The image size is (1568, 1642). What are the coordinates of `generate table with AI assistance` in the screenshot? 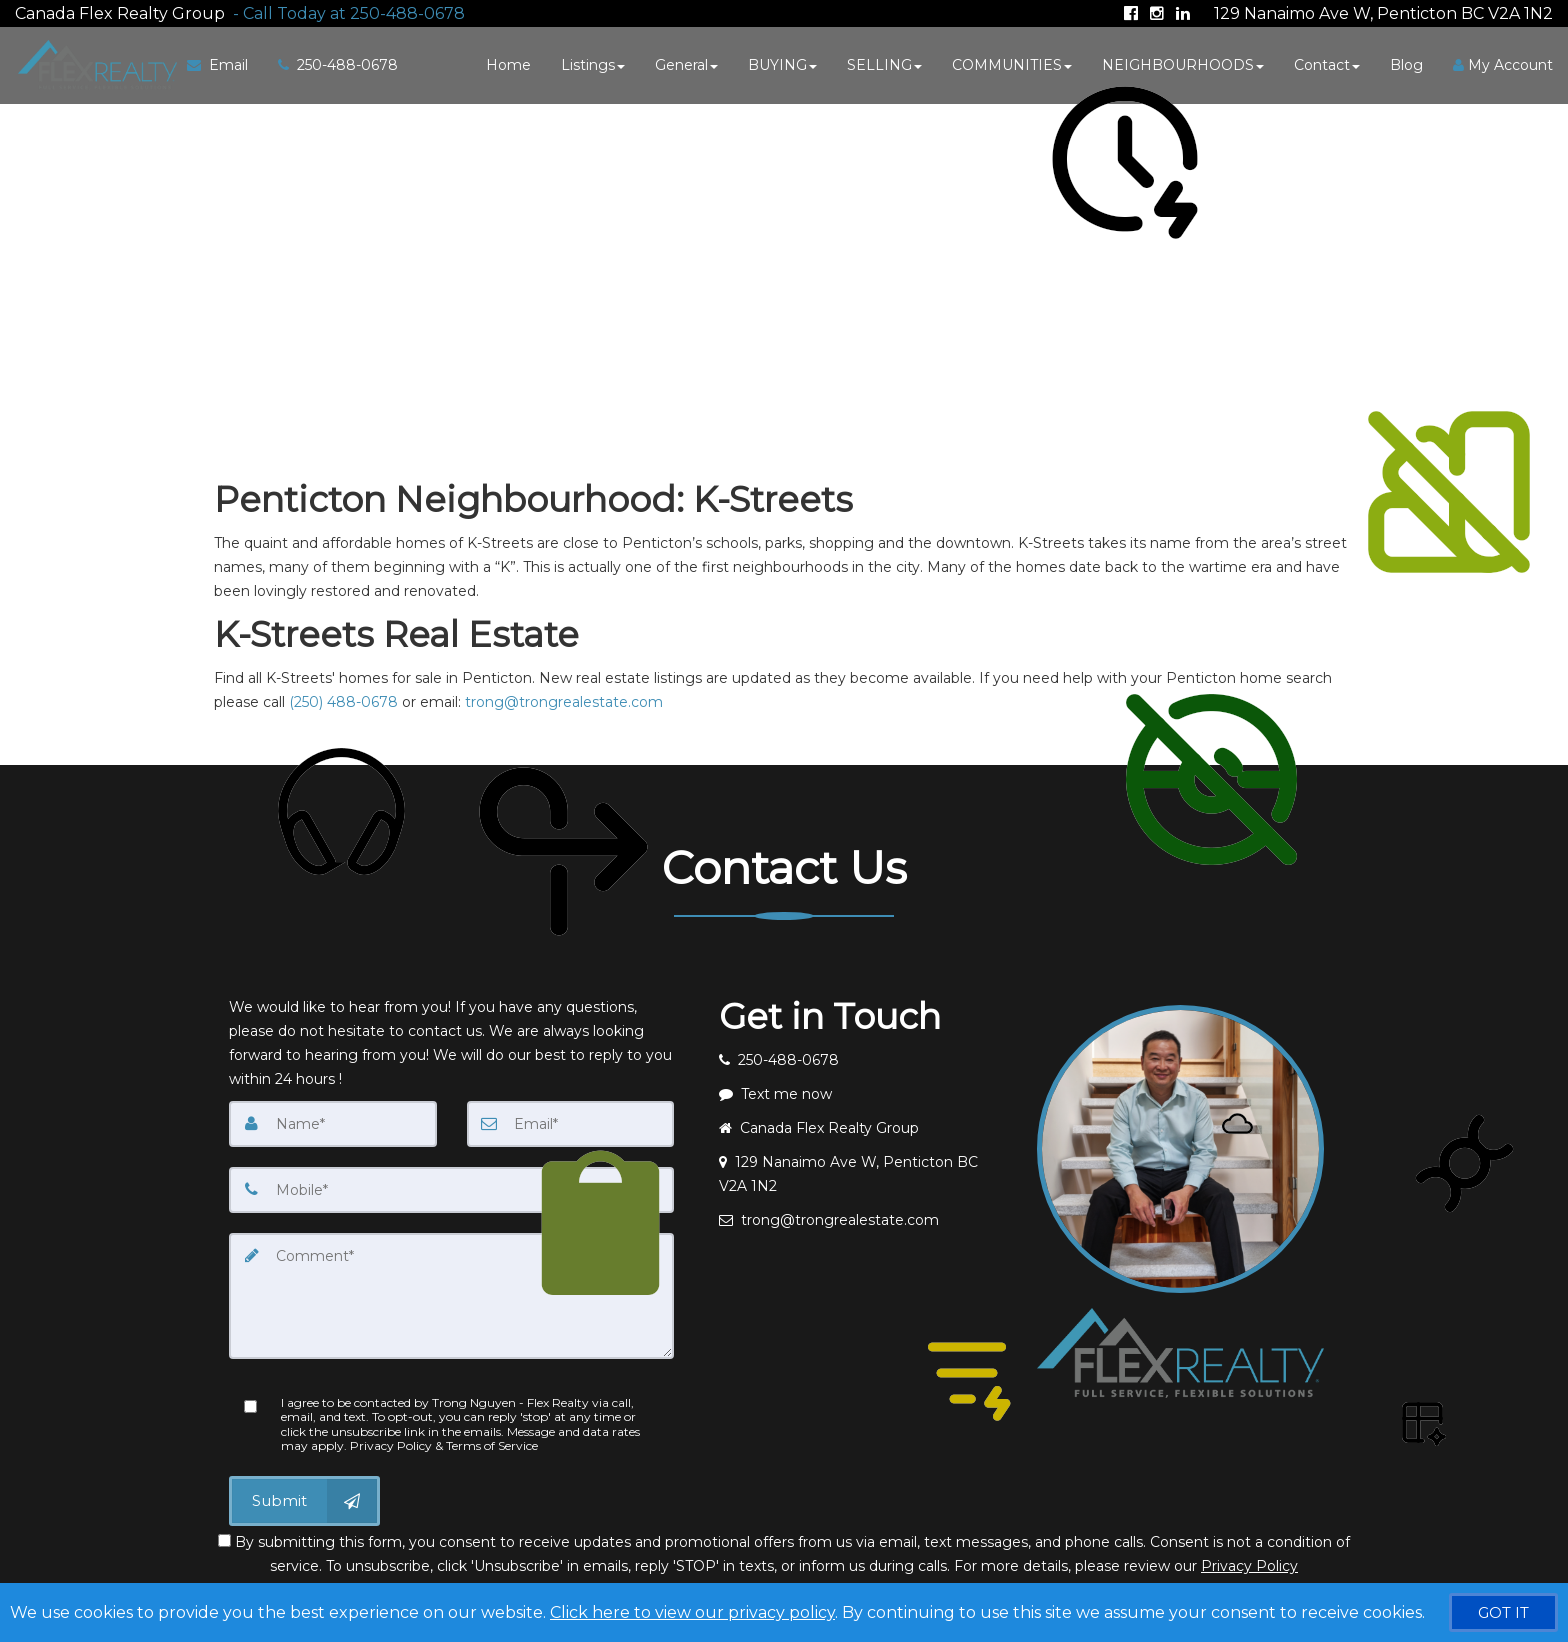 It's located at (1422, 1422).